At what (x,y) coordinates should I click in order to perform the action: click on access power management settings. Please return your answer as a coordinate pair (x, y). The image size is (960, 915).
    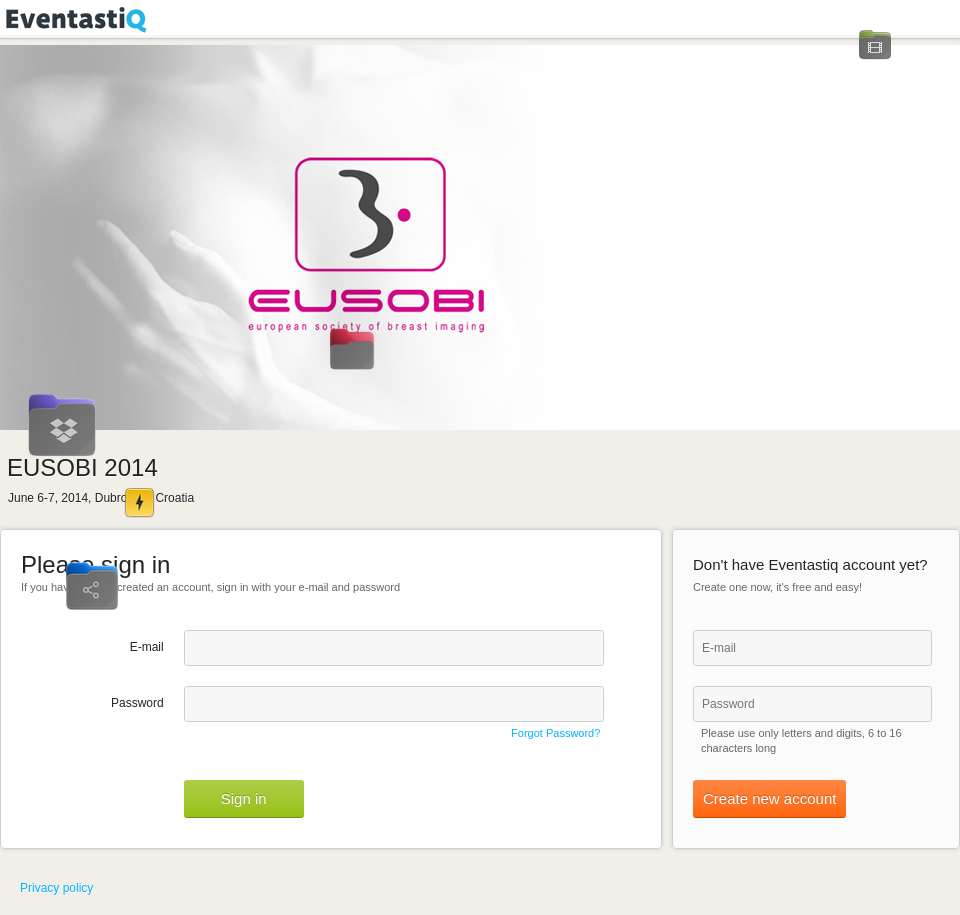
    Looking at the image, I should click on (139, 502).